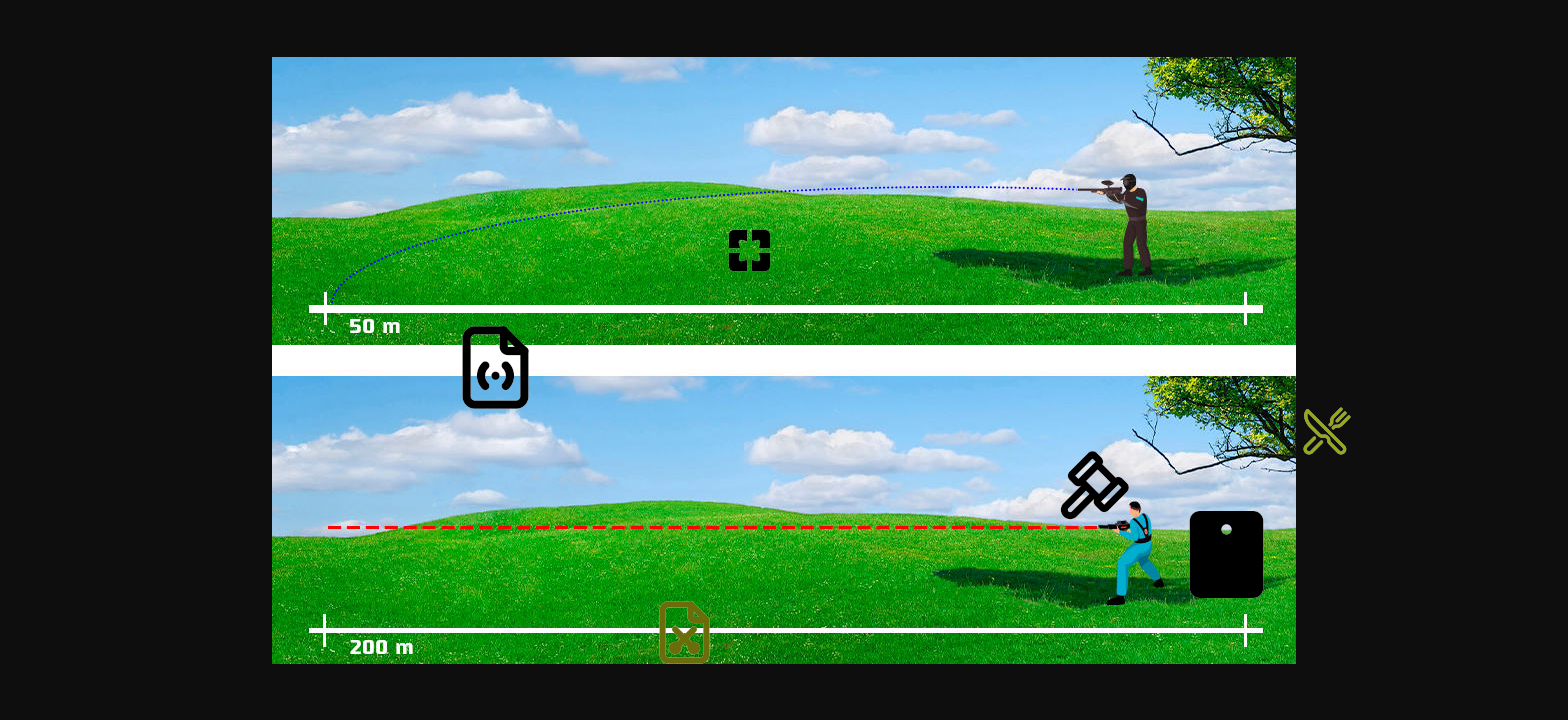  I want to click on access tablet camera settings, so click(1226, 554).